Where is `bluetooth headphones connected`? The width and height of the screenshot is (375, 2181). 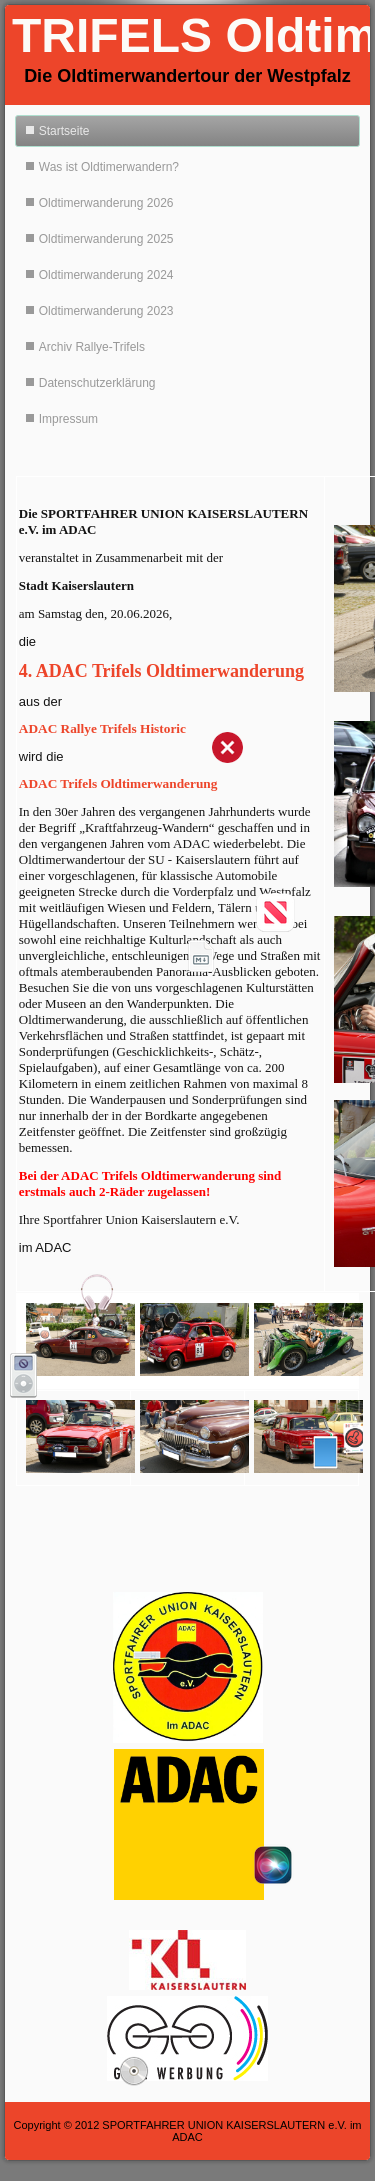 bluetooth headphones connected is located at coordinates (97, 1292).